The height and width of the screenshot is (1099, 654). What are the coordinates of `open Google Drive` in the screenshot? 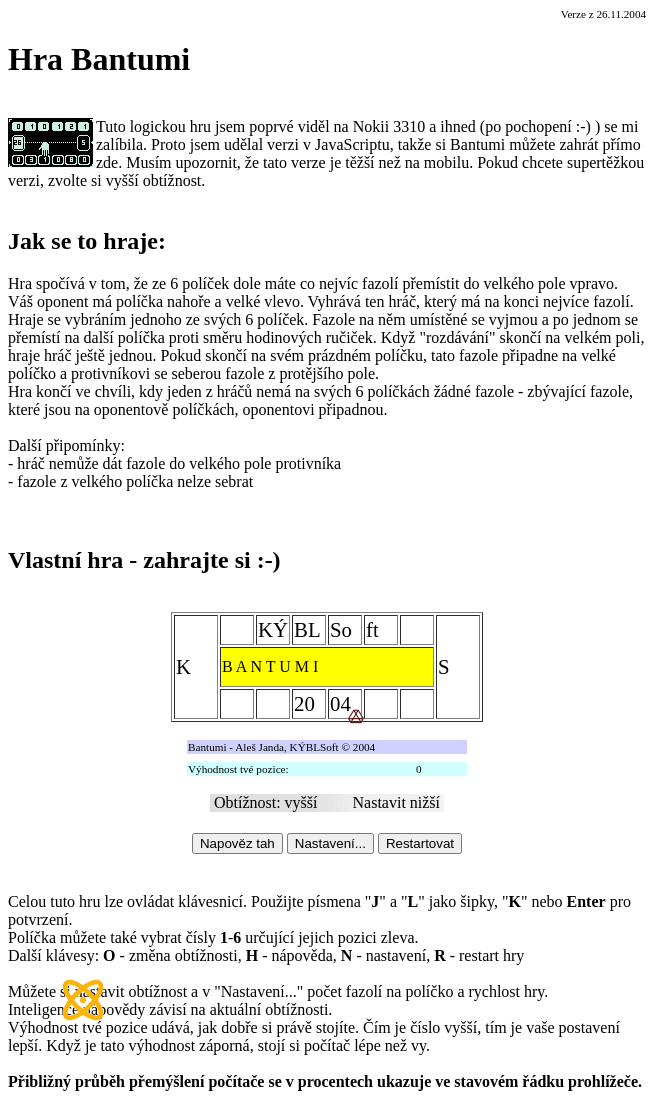 It's located at (356, 717).